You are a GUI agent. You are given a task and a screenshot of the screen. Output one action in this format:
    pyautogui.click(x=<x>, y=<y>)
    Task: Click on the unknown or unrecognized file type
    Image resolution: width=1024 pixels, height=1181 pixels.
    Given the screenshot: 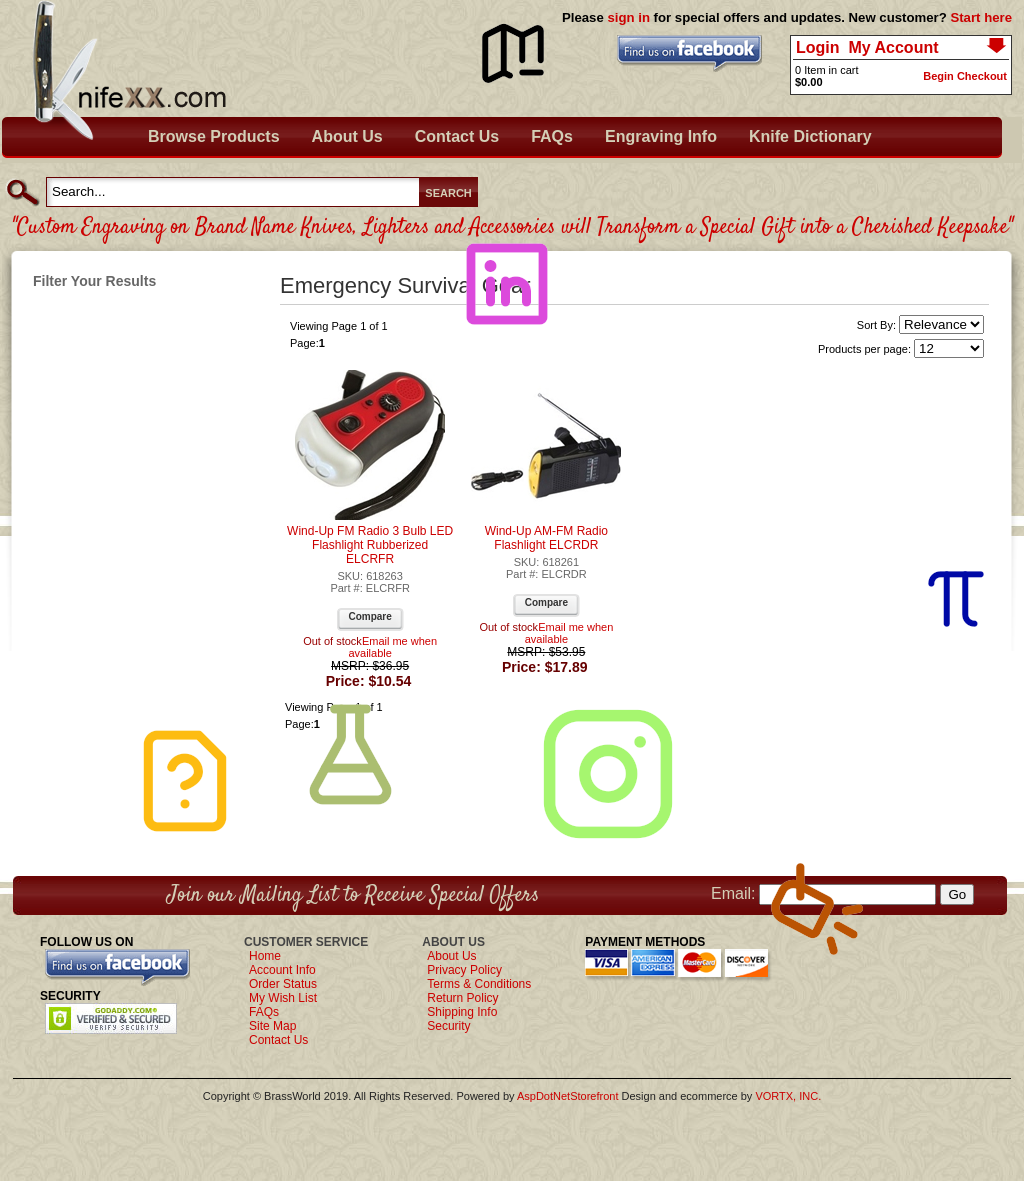 What is the action you would take?
    pyautogui.click(x=185, y=781)
    